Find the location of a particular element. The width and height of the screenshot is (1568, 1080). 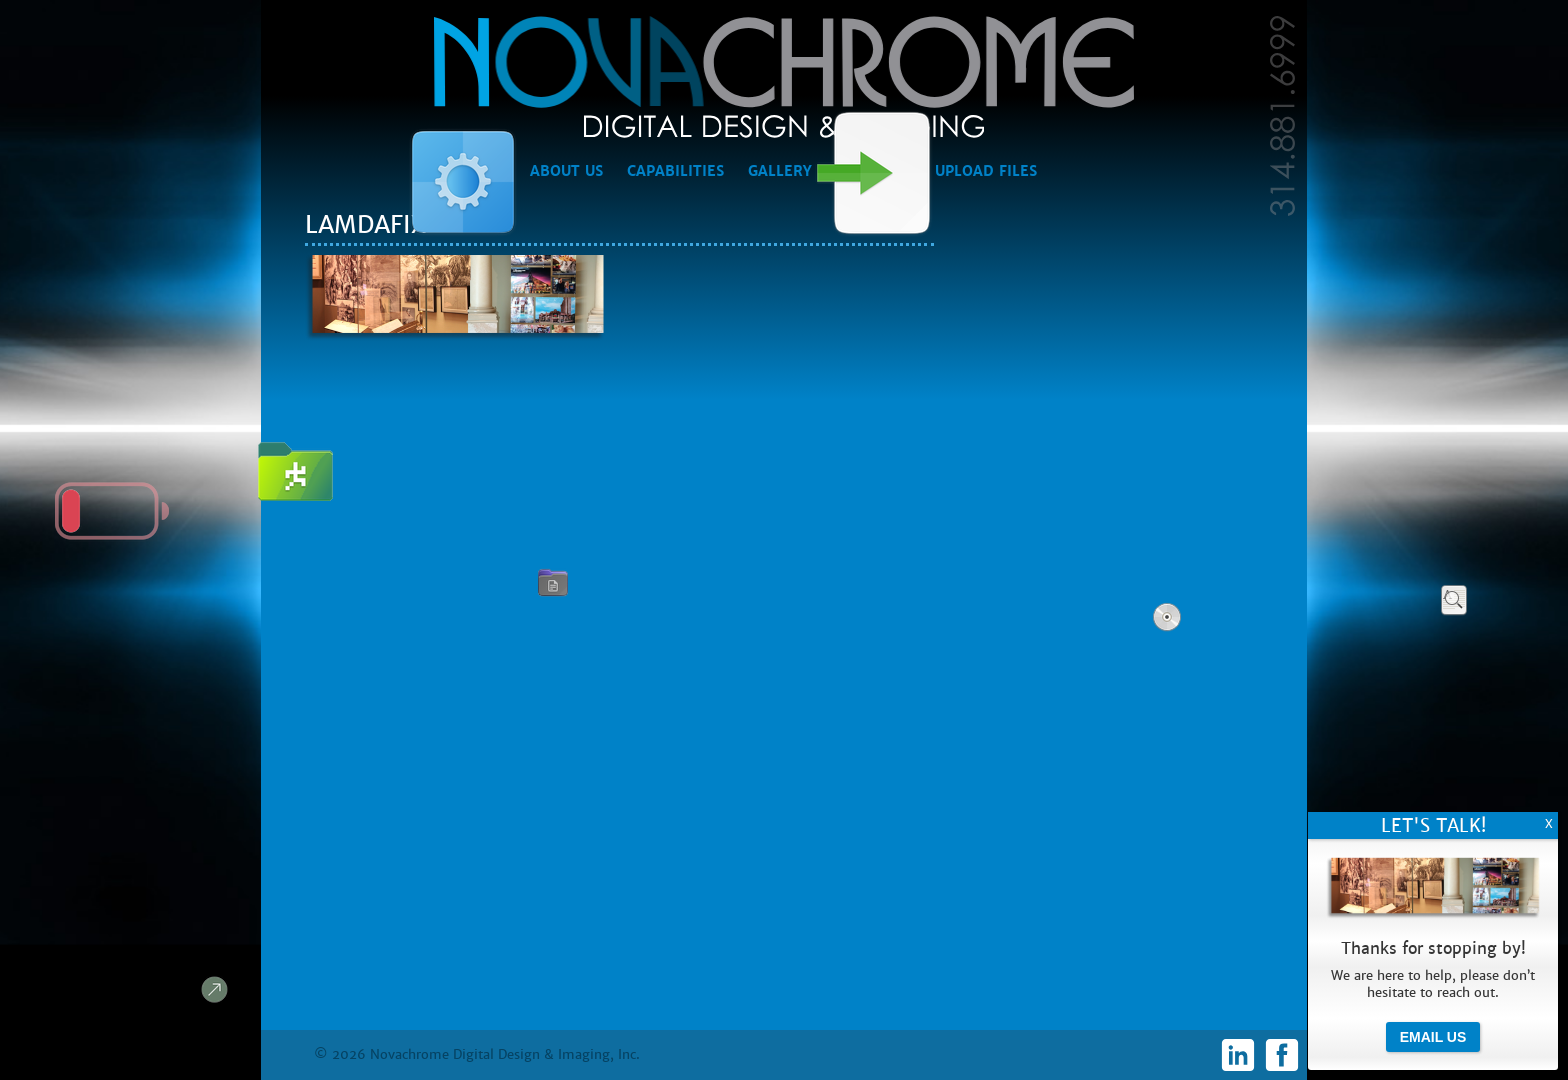

indicates critically low battery at 10% is located at coordinates (112, 511).